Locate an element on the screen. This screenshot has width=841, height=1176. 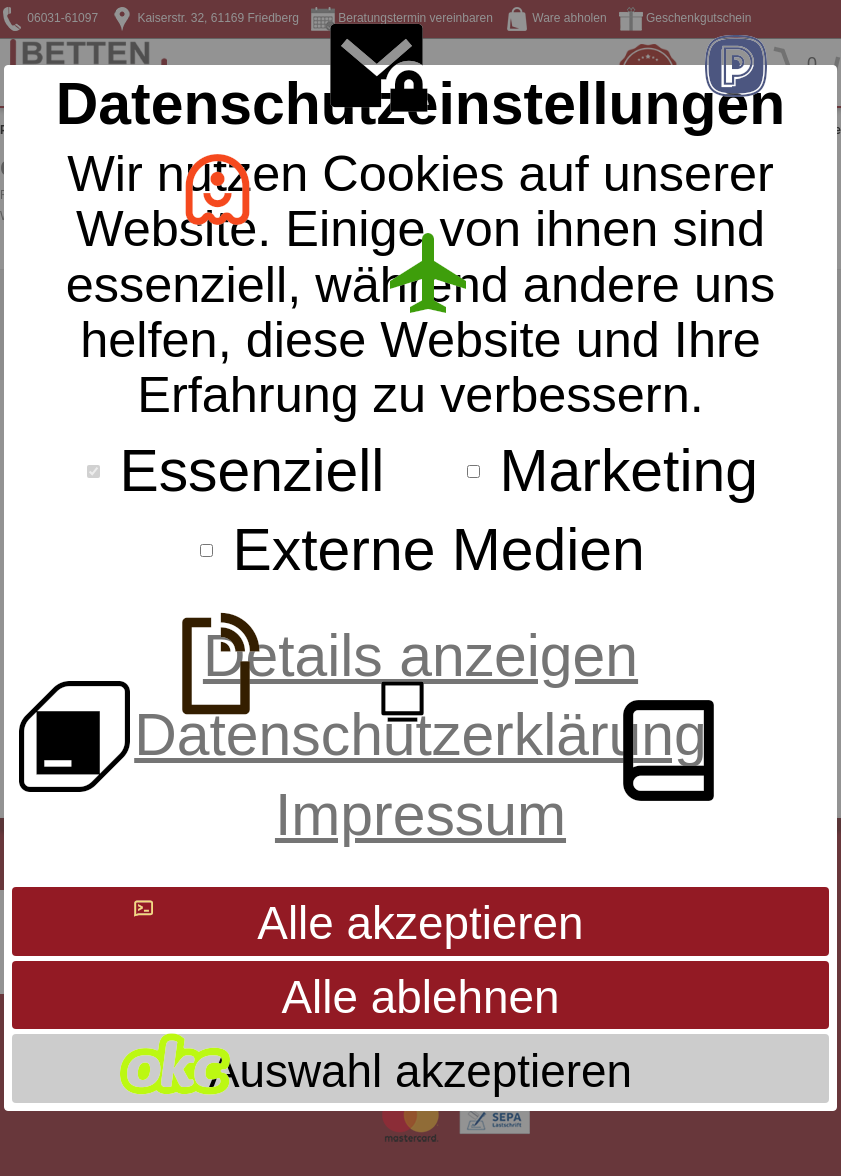
enable airplane mode is located at coordinates (426, 273).